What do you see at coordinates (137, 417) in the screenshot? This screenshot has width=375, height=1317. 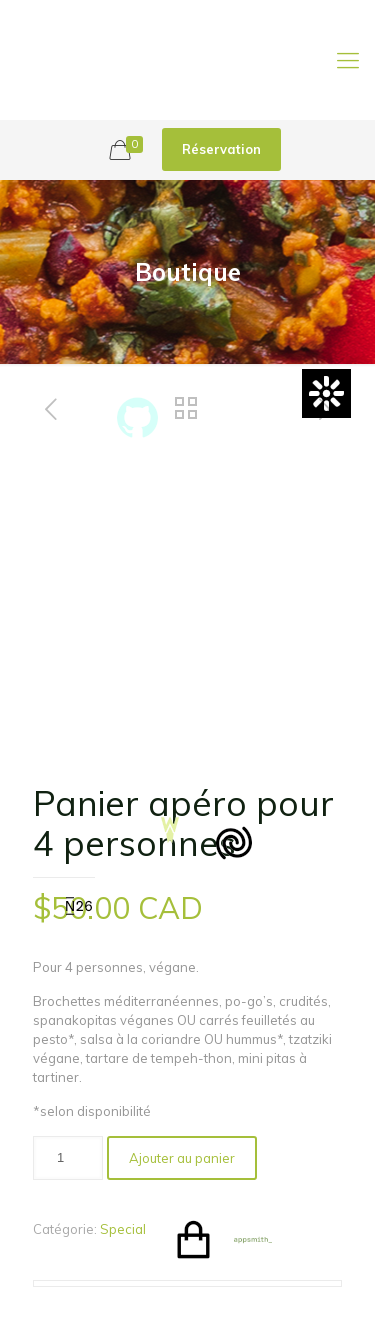 I see `visit github profile or repository` at bounding box center [137, 417].